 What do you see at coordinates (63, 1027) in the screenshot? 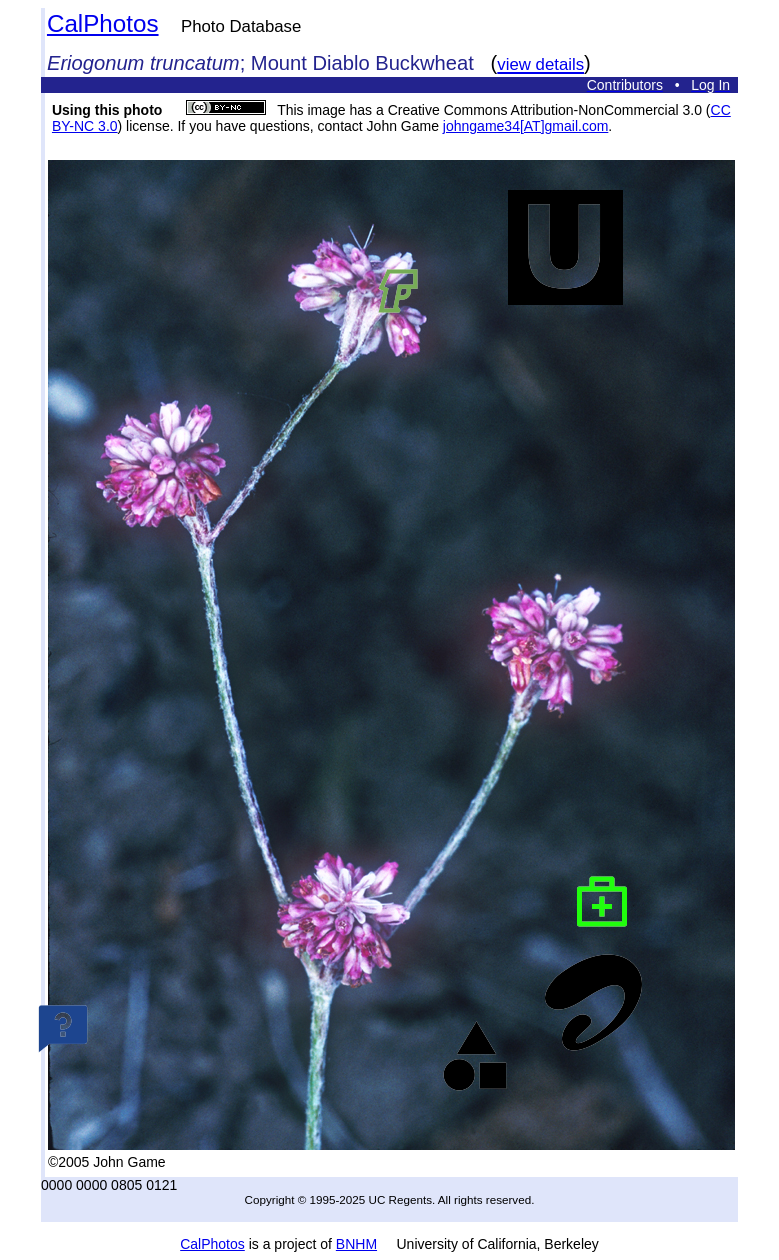
I see `access FAQ or help section` at bounding box center [63, 1027].